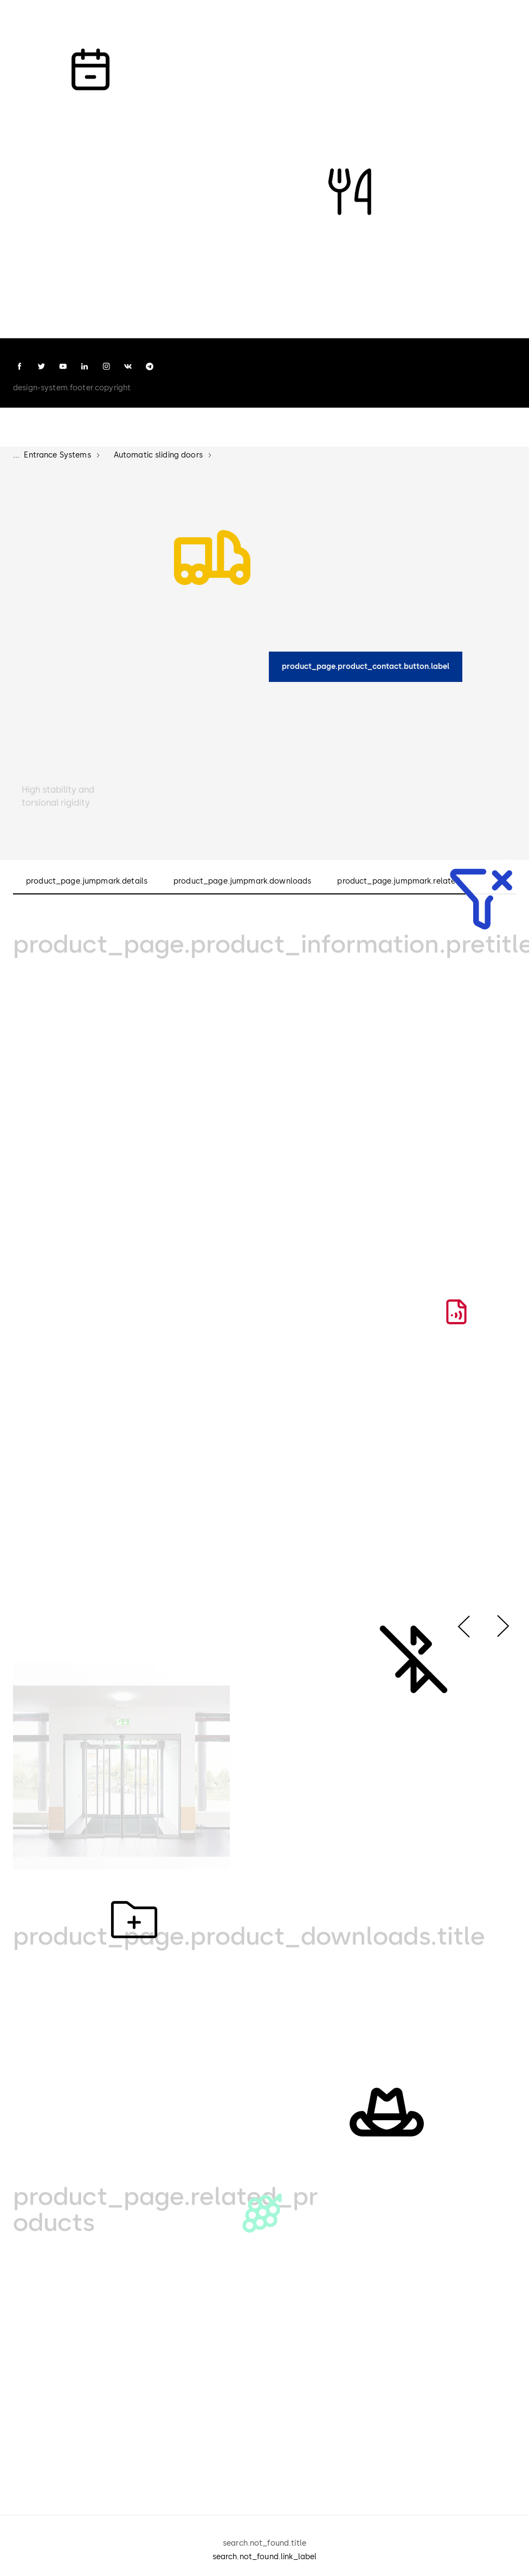 The height and width of the screenshot is (2576, 529). I want to click on browse nearby restaurants or dining options, so click(351, 191).